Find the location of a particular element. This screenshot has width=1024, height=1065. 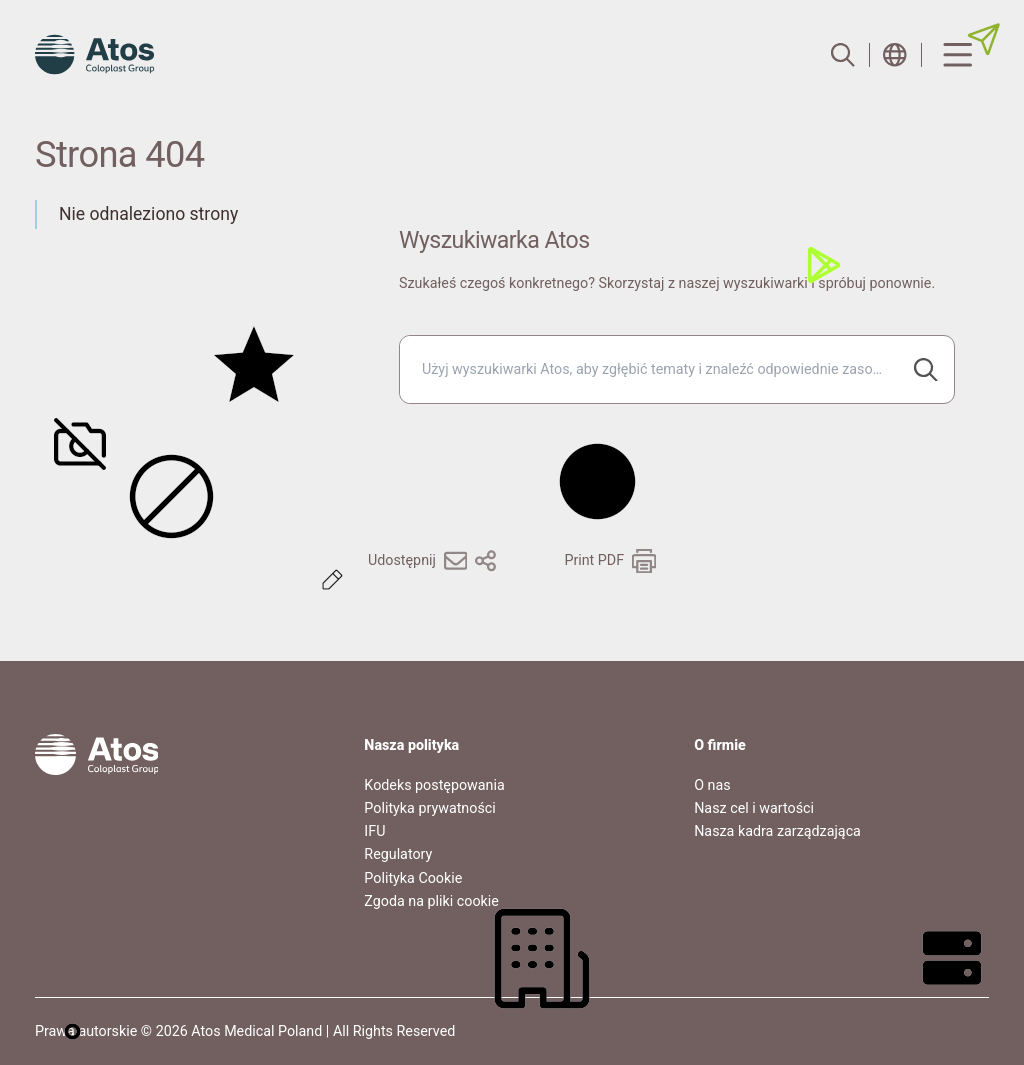

view organization or team settings is located at coordinates (542, 961).